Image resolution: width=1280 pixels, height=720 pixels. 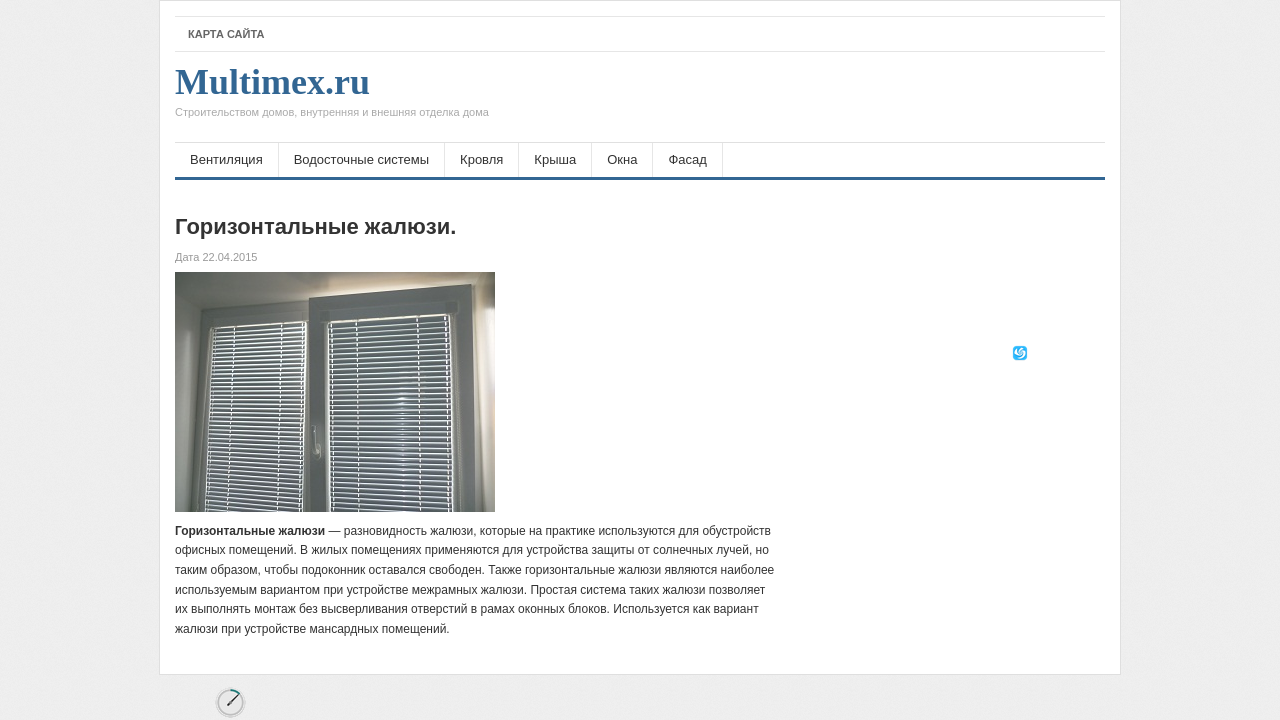 I want to click on open system profiler to analyze performance, so click(x=230, y=702).